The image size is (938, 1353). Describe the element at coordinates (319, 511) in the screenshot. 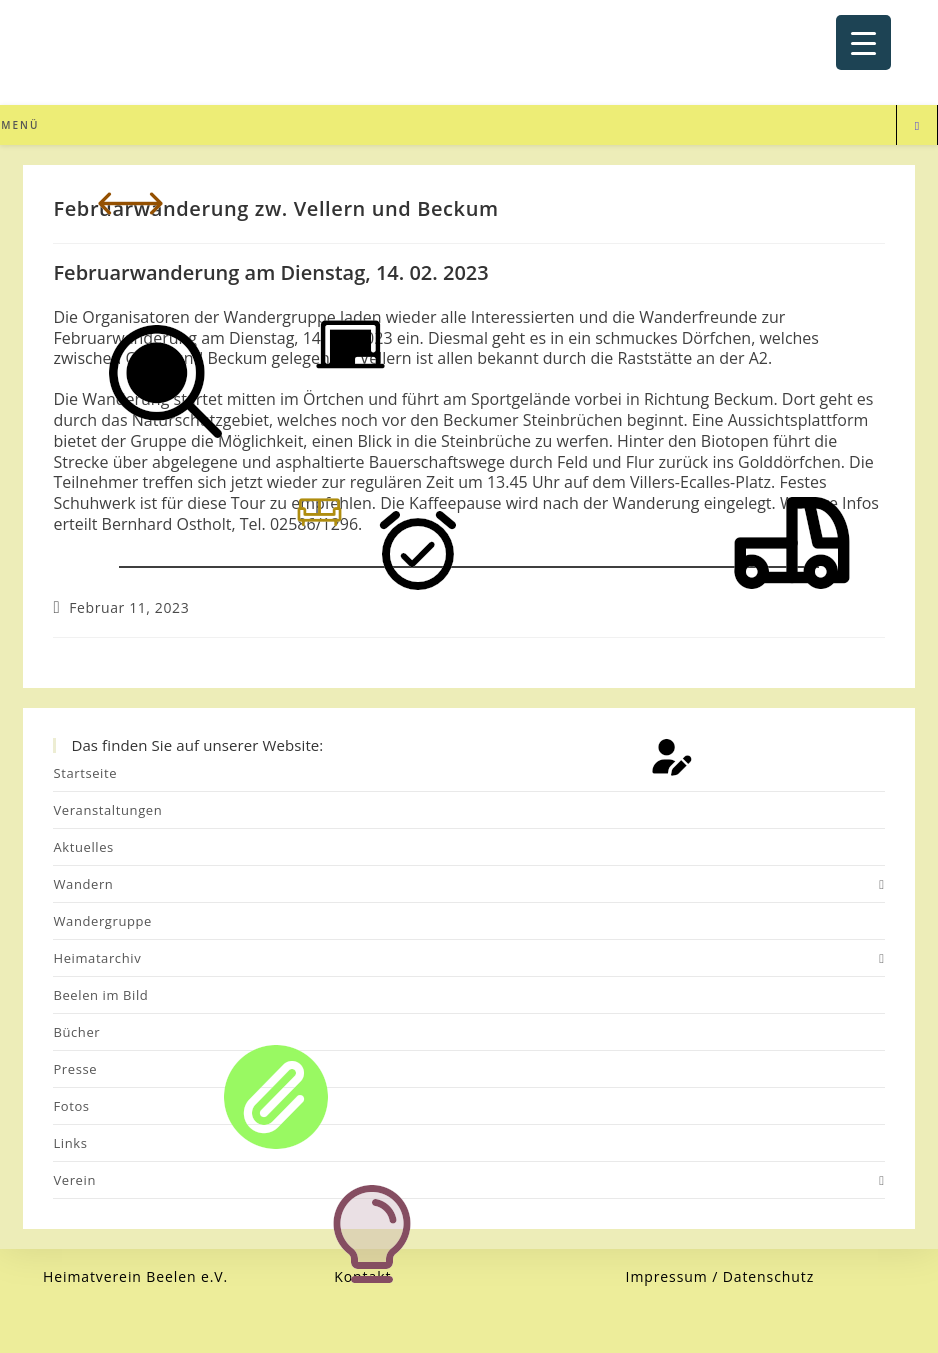

I see `browse furniture or home decor` at that location.